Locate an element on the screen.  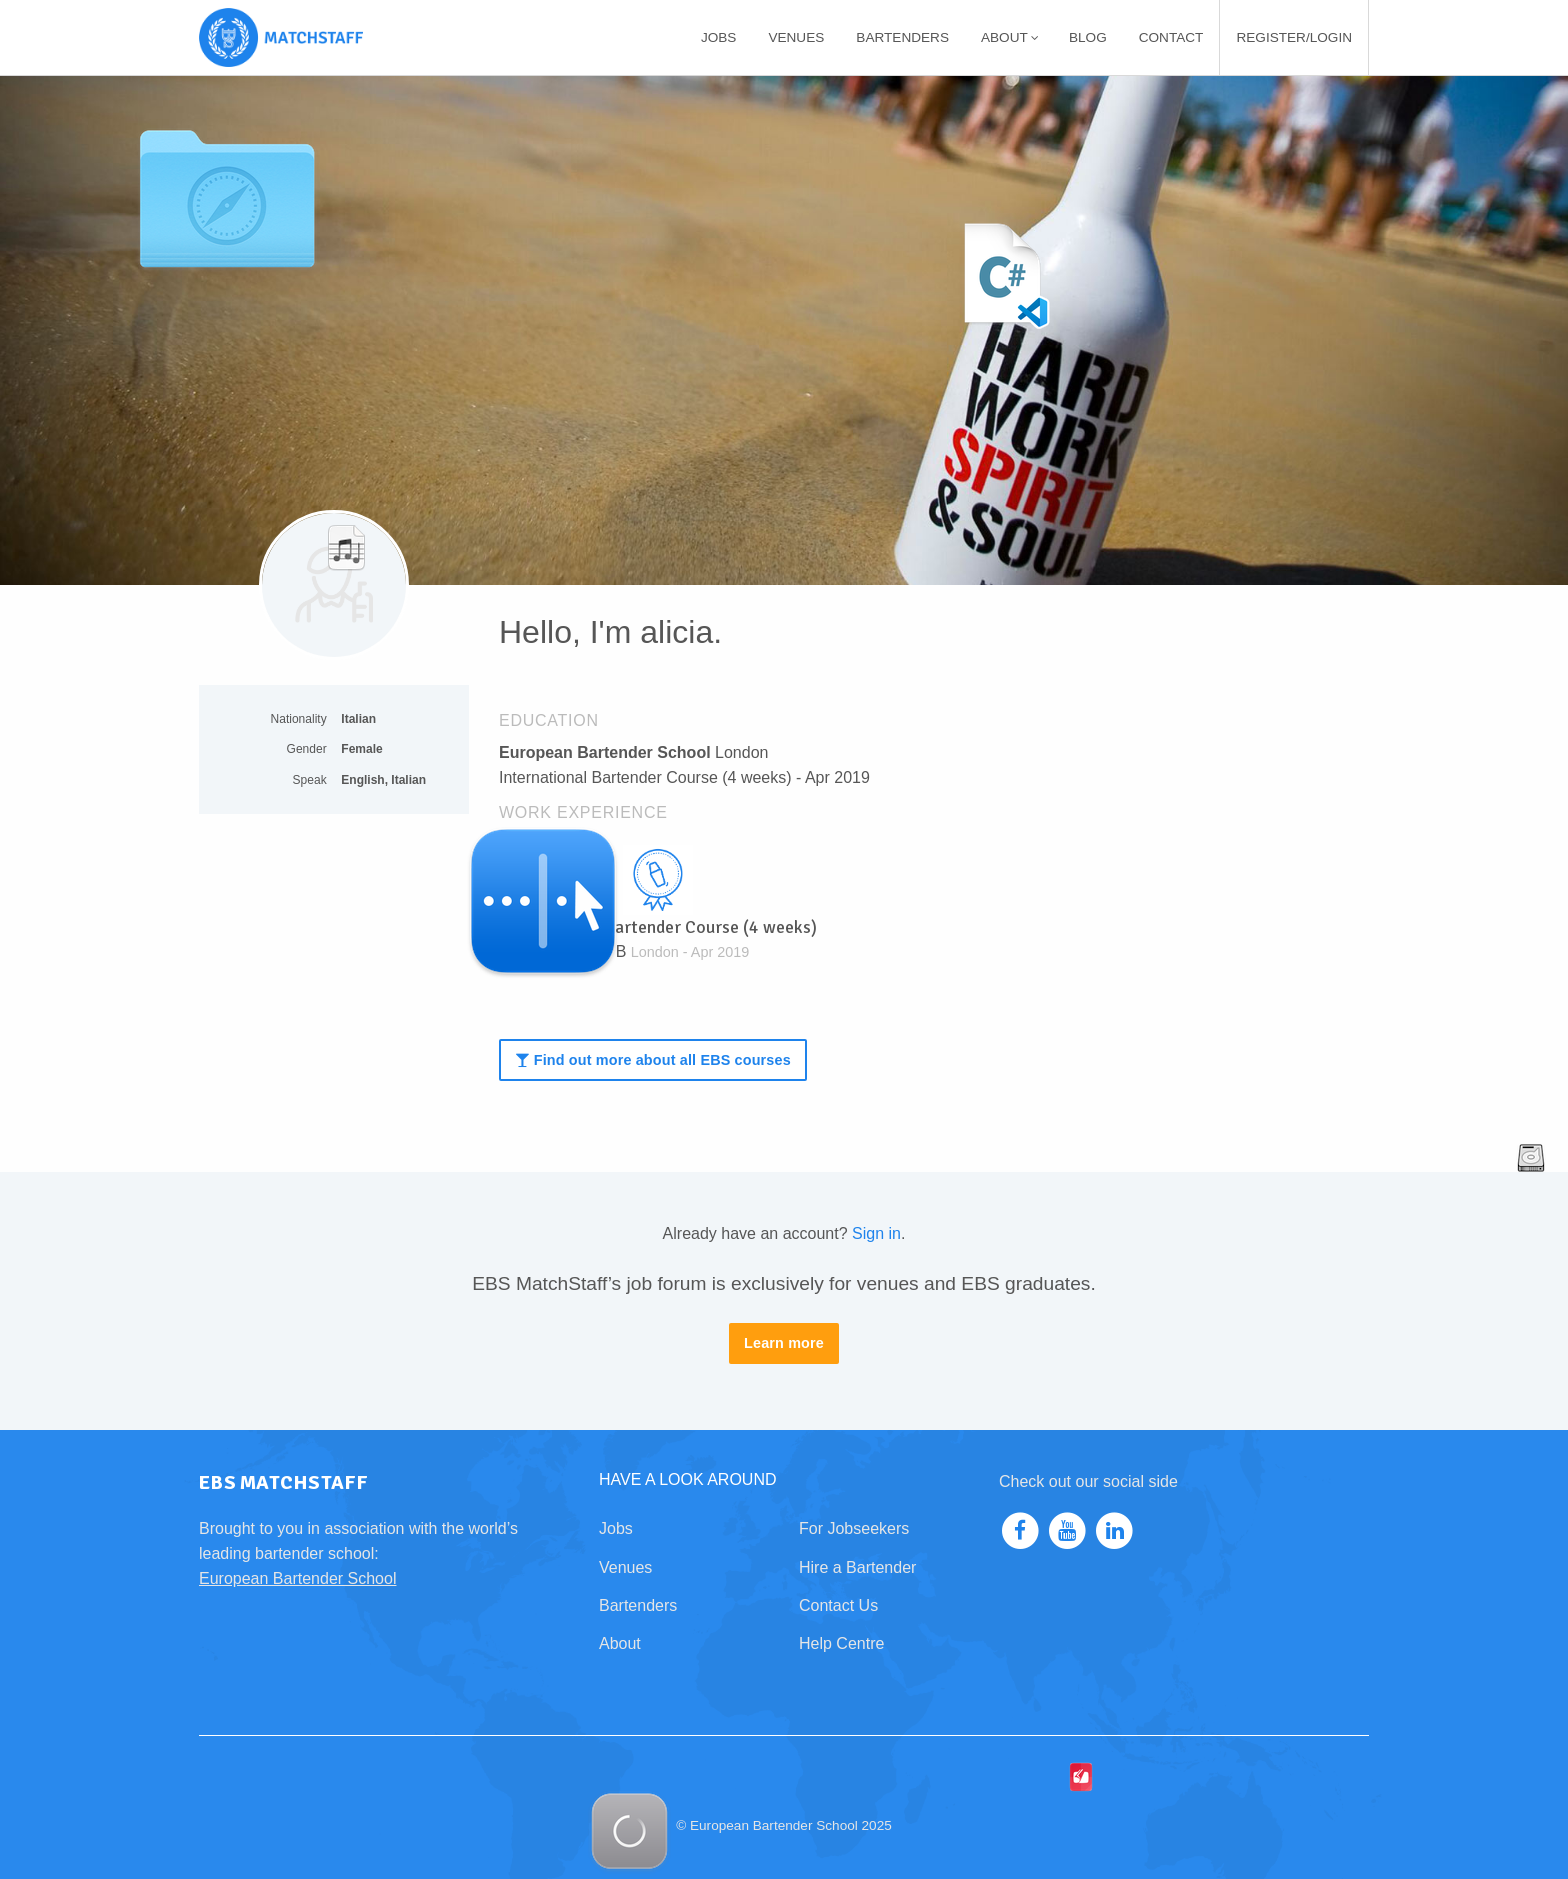
access your local web server files is located at coordinates (227, 199).